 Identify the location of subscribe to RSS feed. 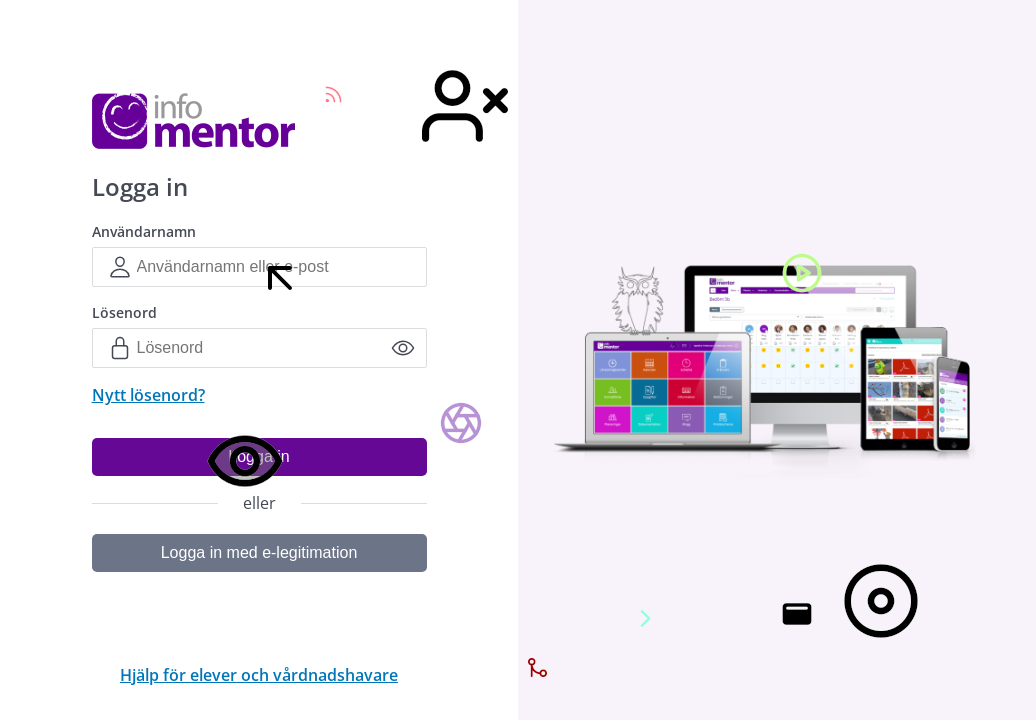
(333, 94).